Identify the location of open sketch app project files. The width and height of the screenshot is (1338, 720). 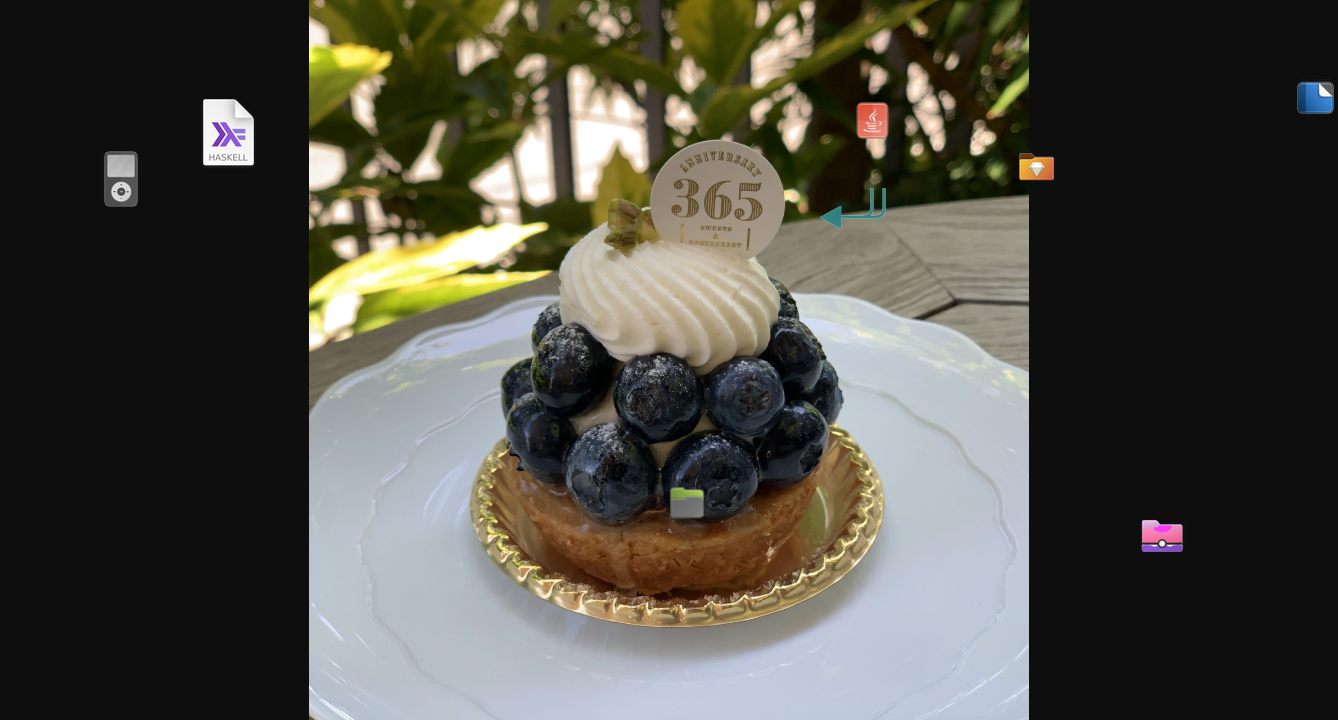
(1036, 167).